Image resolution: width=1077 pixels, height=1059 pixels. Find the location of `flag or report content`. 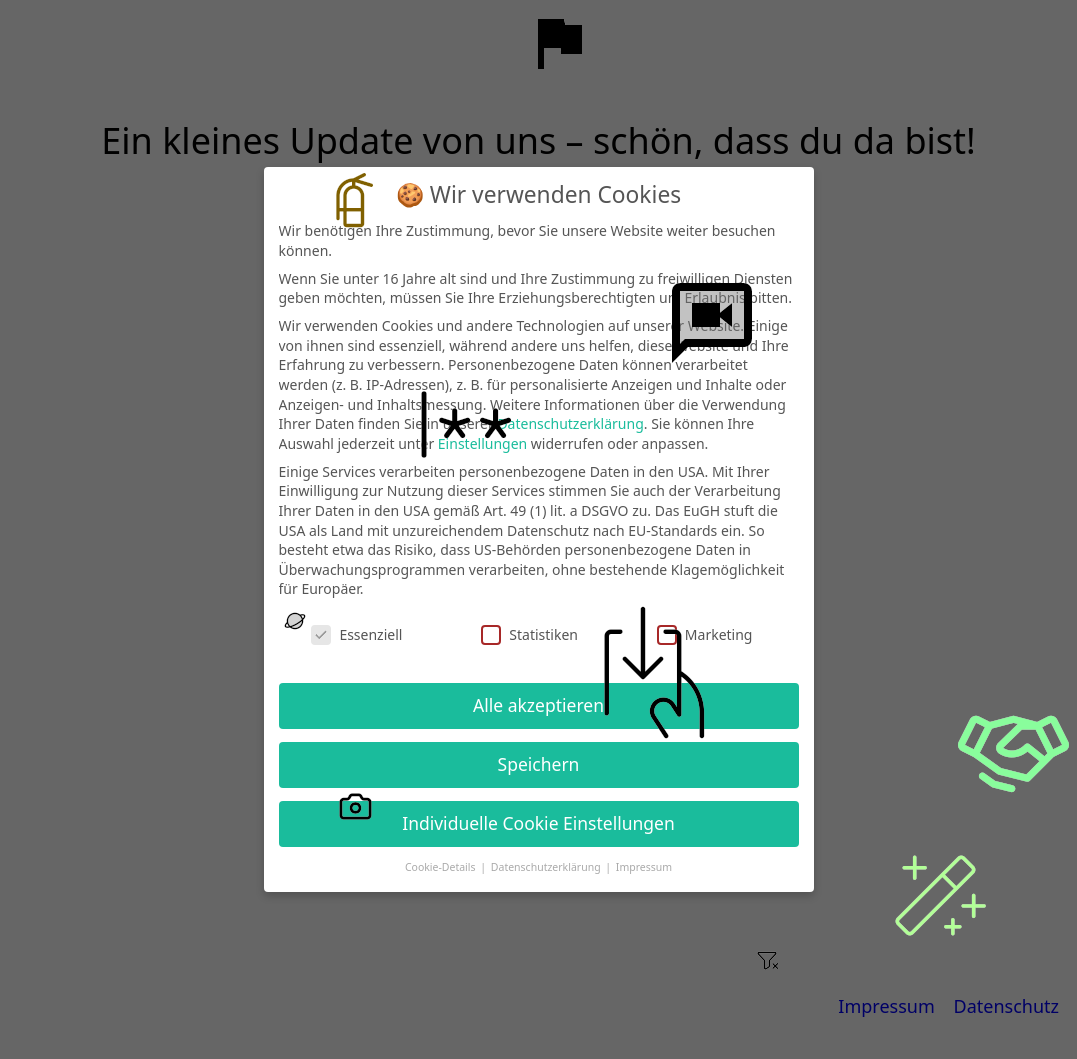

flag or report content is located at coordinates (558, 42).